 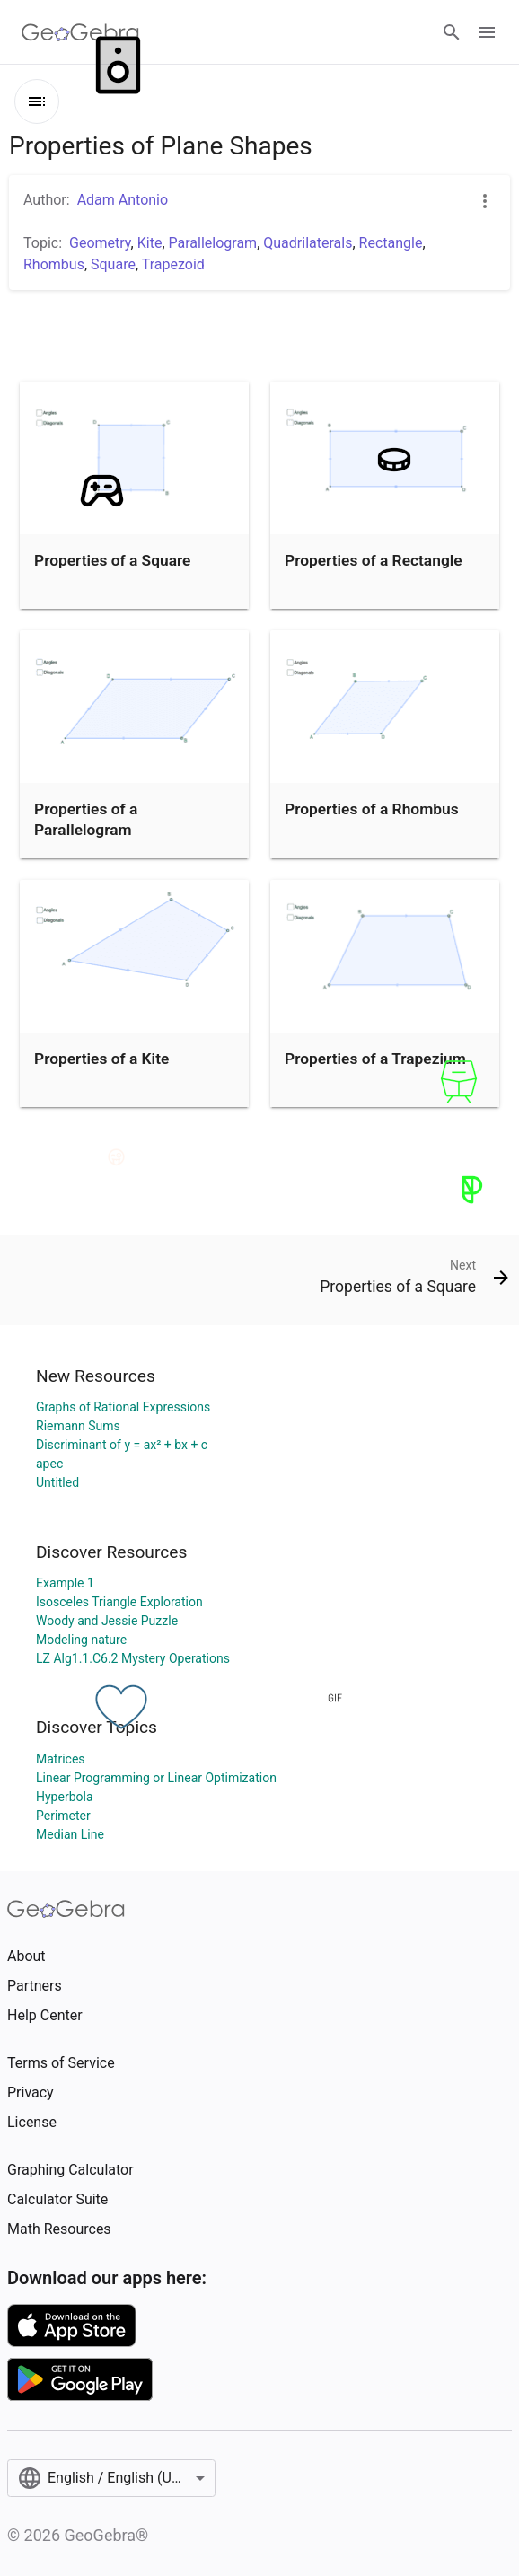 What do you see at coordinates (121, 1705) in the screenshot?
I see `add to favorites` at bounding box center [121, 1705].